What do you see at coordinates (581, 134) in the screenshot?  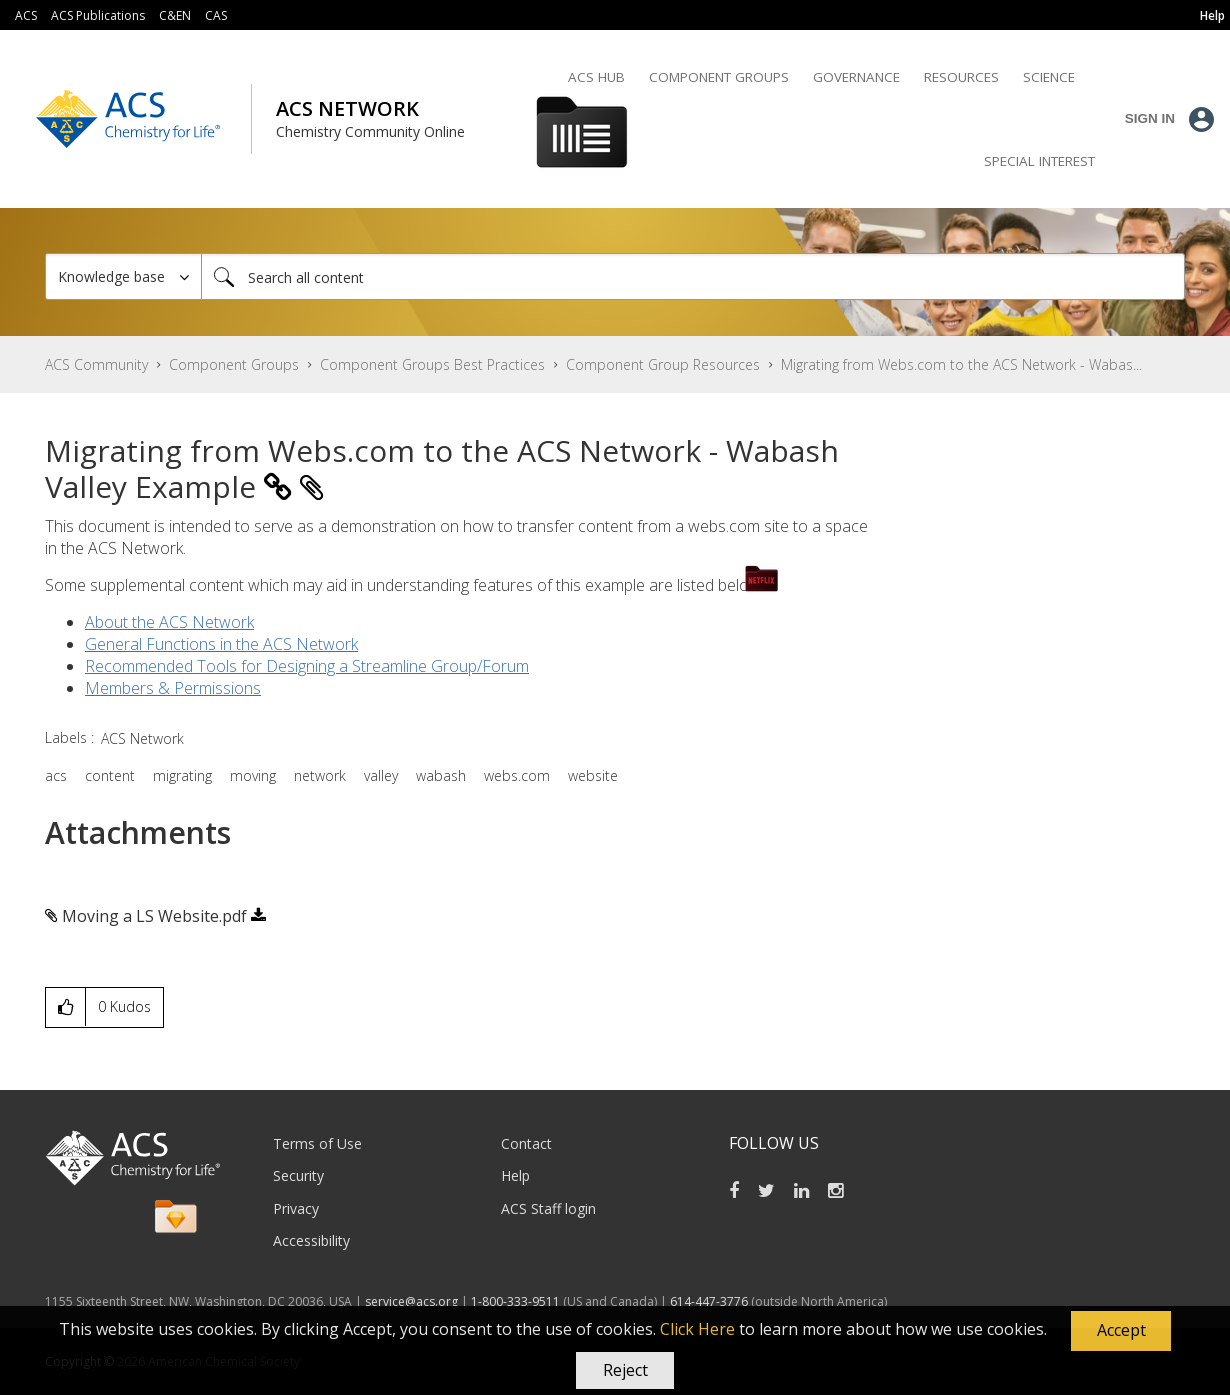 I see `open your Ableton Live projects folder` at bounding box center [581, 134].